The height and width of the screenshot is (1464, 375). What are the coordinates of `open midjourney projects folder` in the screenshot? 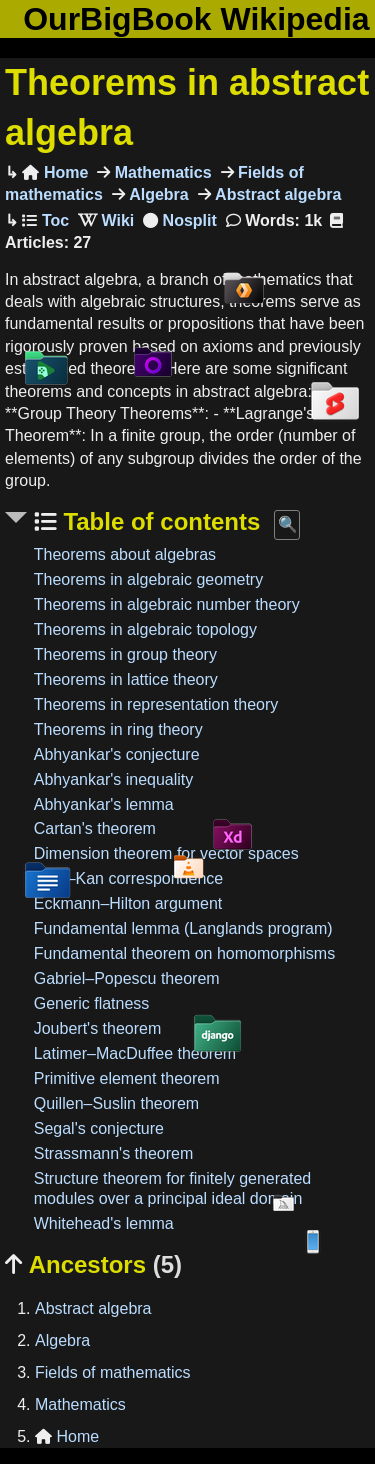 It's located at (283, 1203).